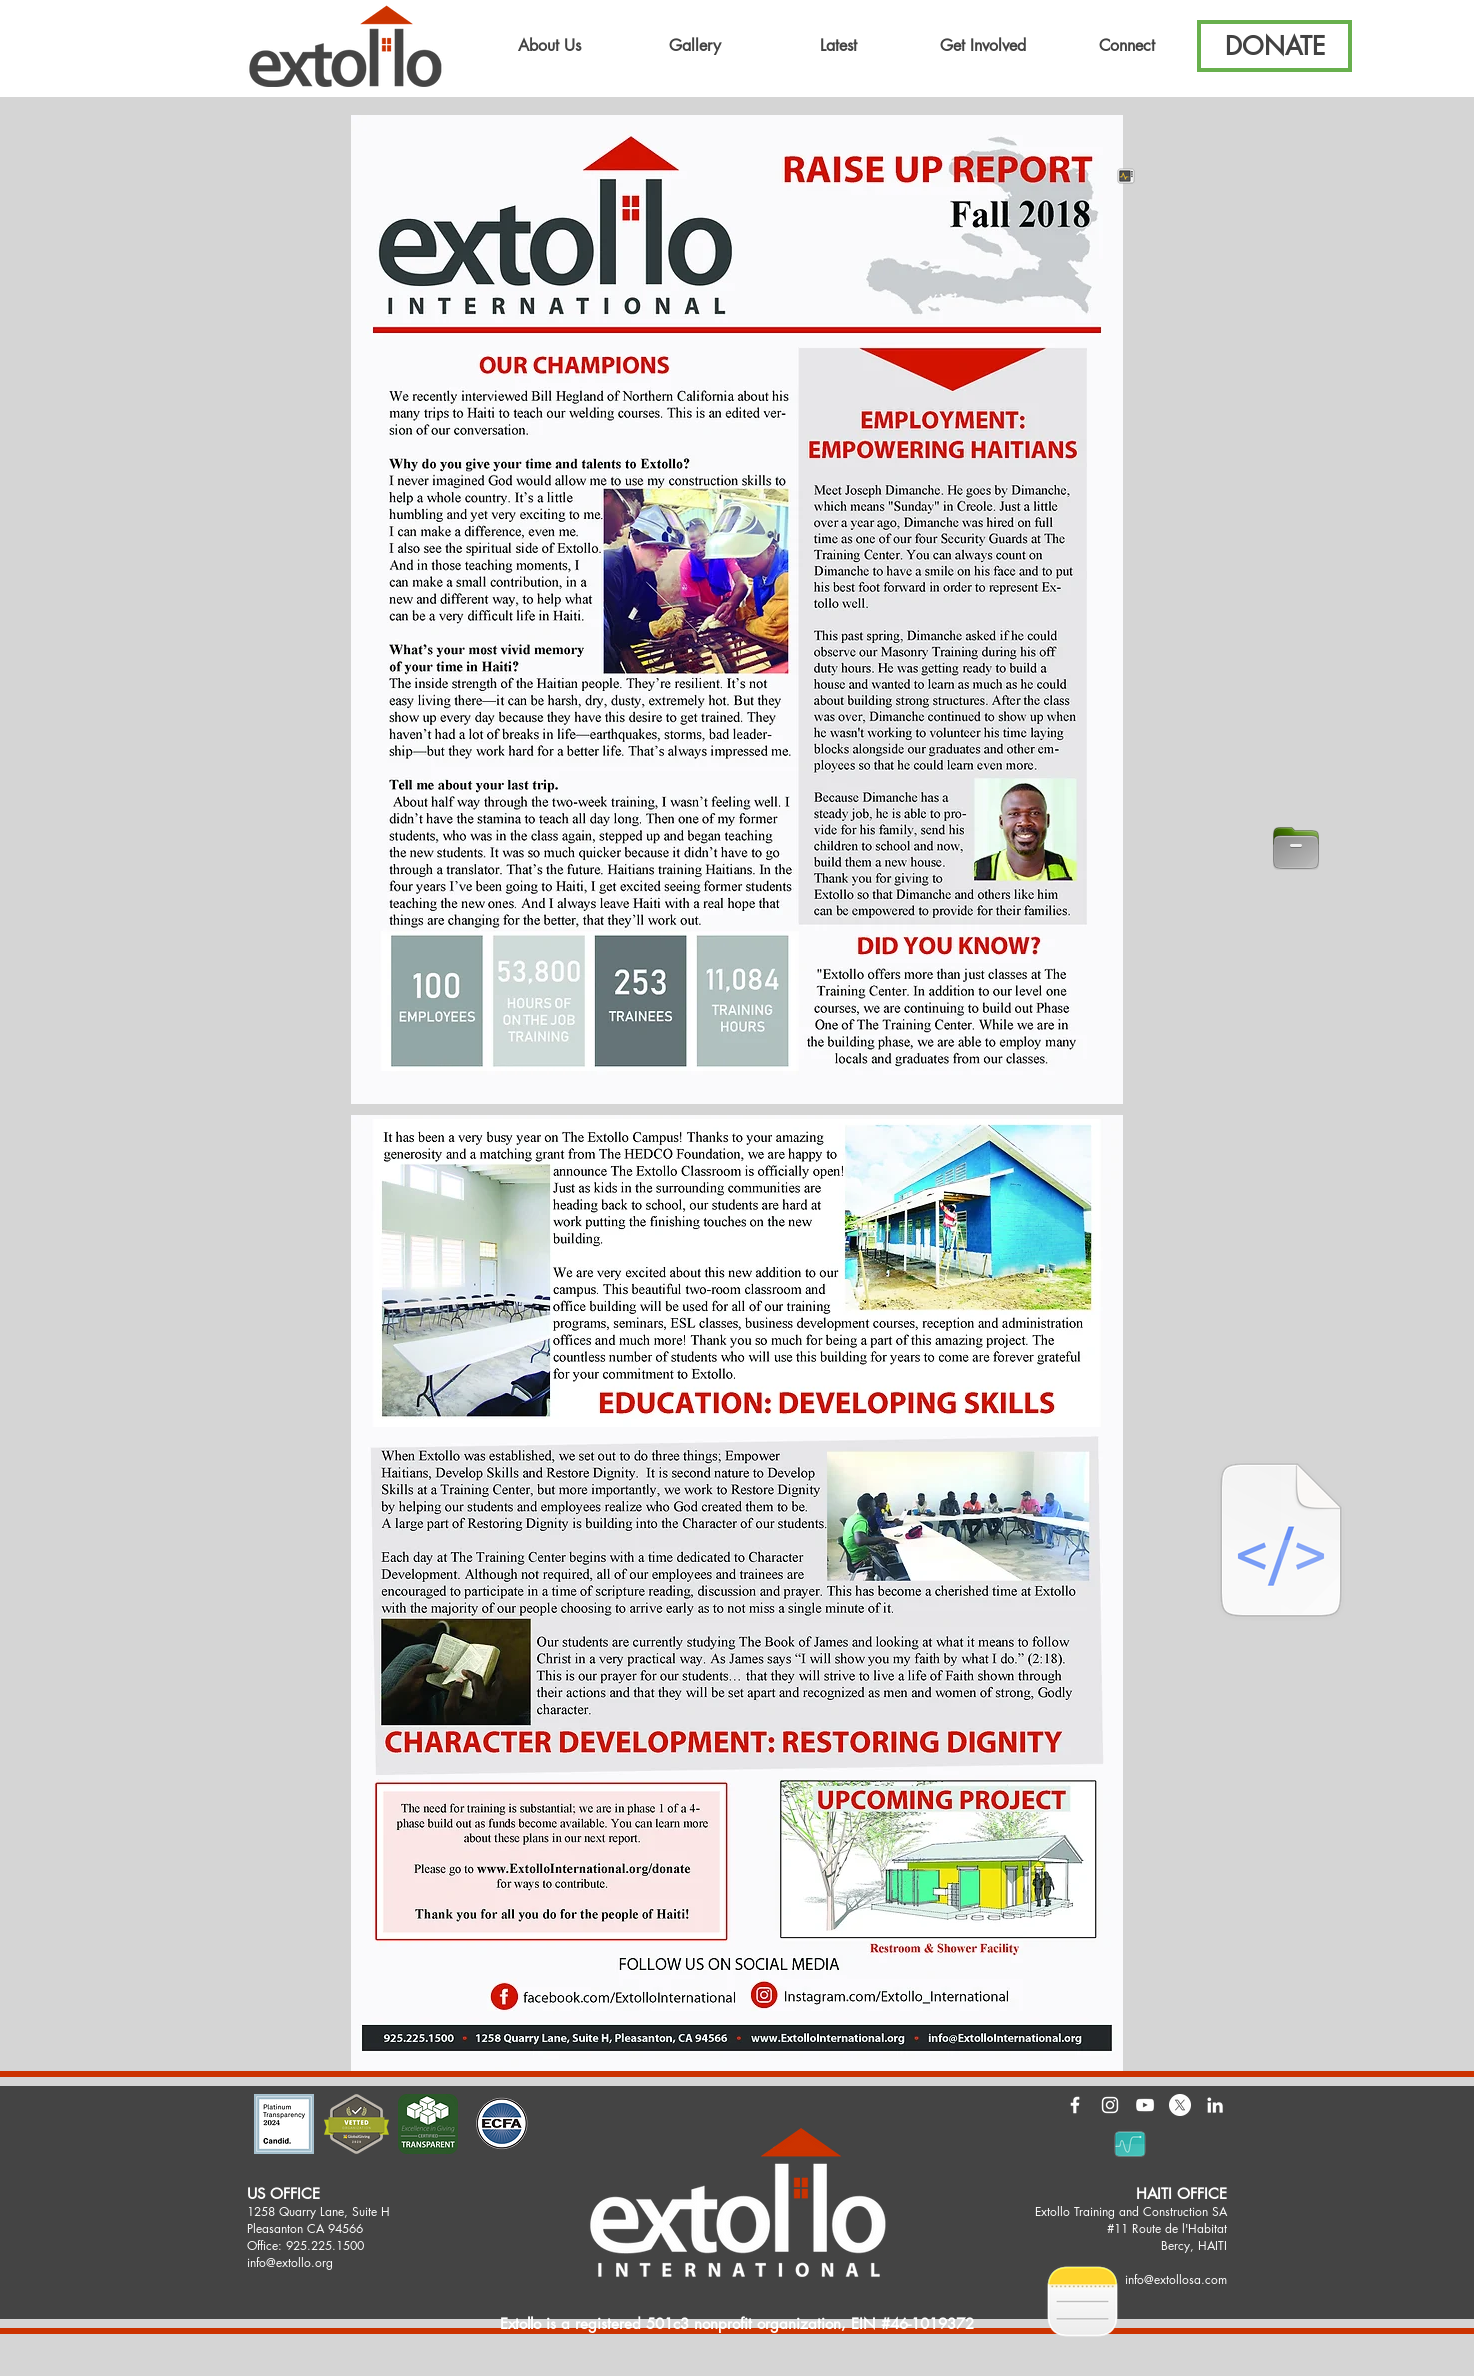  Describe the element at coordinates (1281, 1540) in the screenshot. I see `an HTML or web document file` at that location.